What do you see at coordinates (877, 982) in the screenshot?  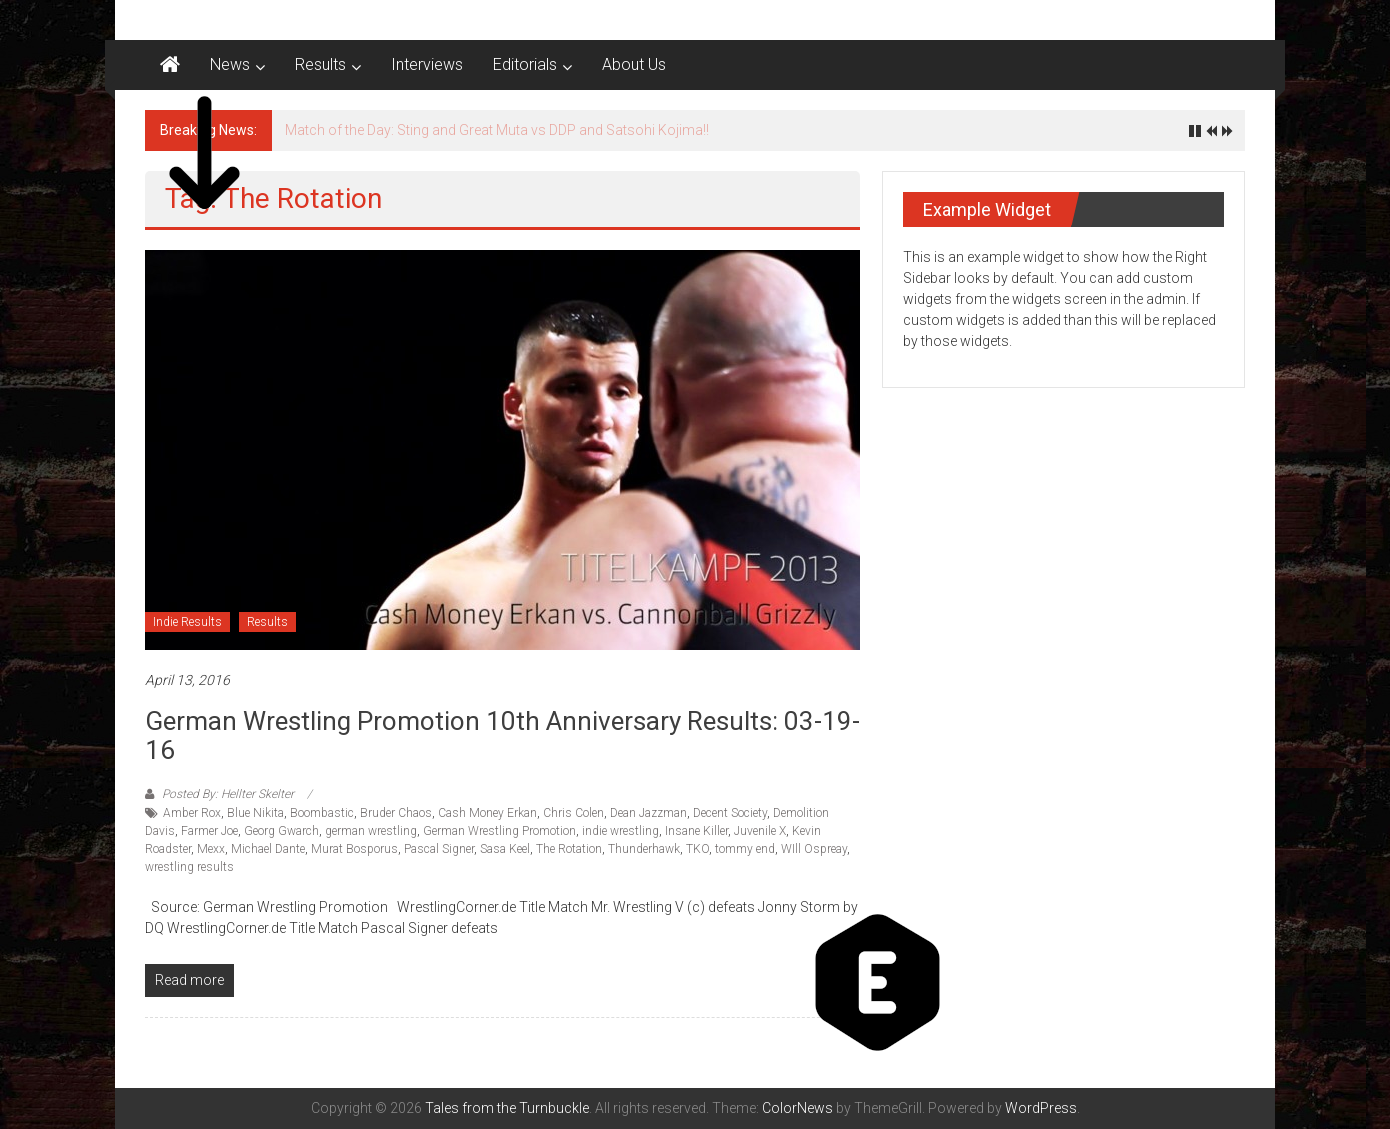 I see `app icon for a service or brand starting with "E"` at bounding box center [877, 982].